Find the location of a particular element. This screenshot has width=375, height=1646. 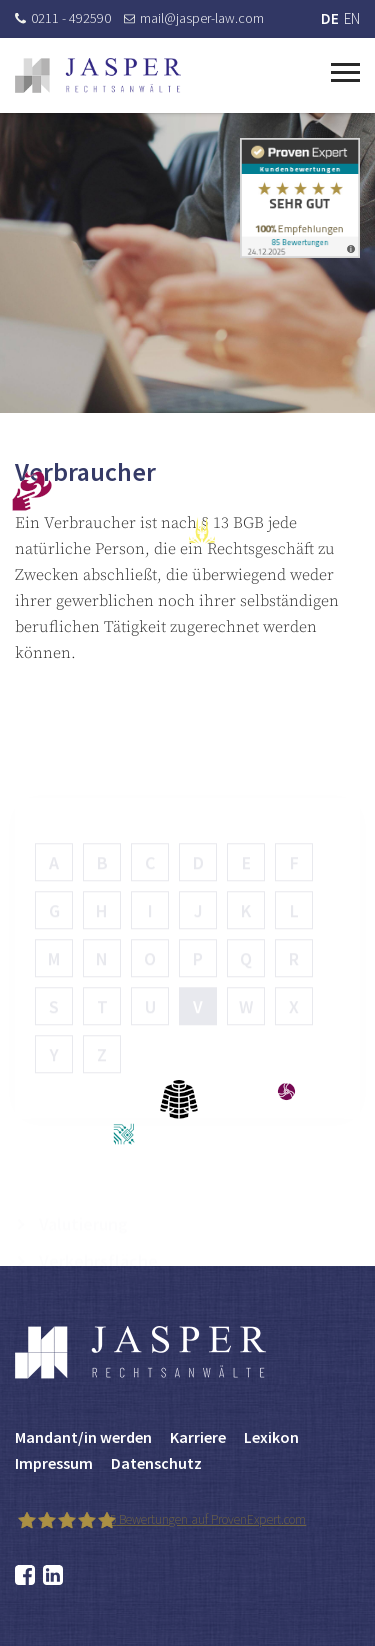

indicates a "hot" or trending item is located at coordinates (32, 491).